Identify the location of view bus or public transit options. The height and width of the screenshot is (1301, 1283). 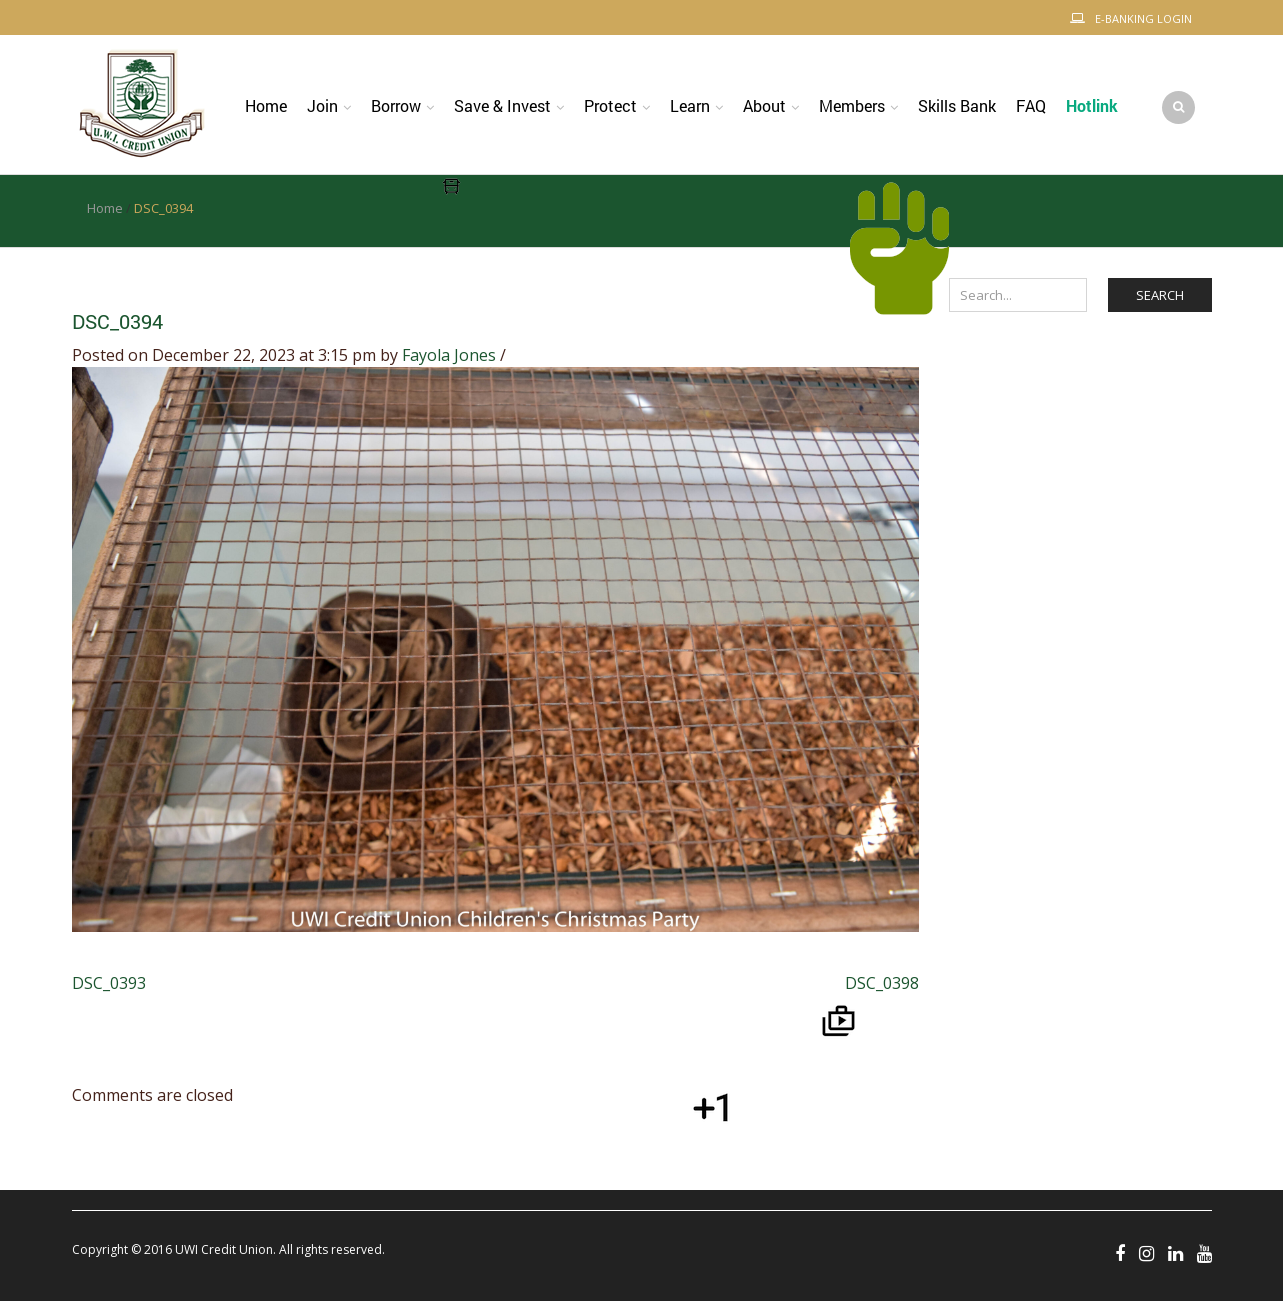
(451, 186).